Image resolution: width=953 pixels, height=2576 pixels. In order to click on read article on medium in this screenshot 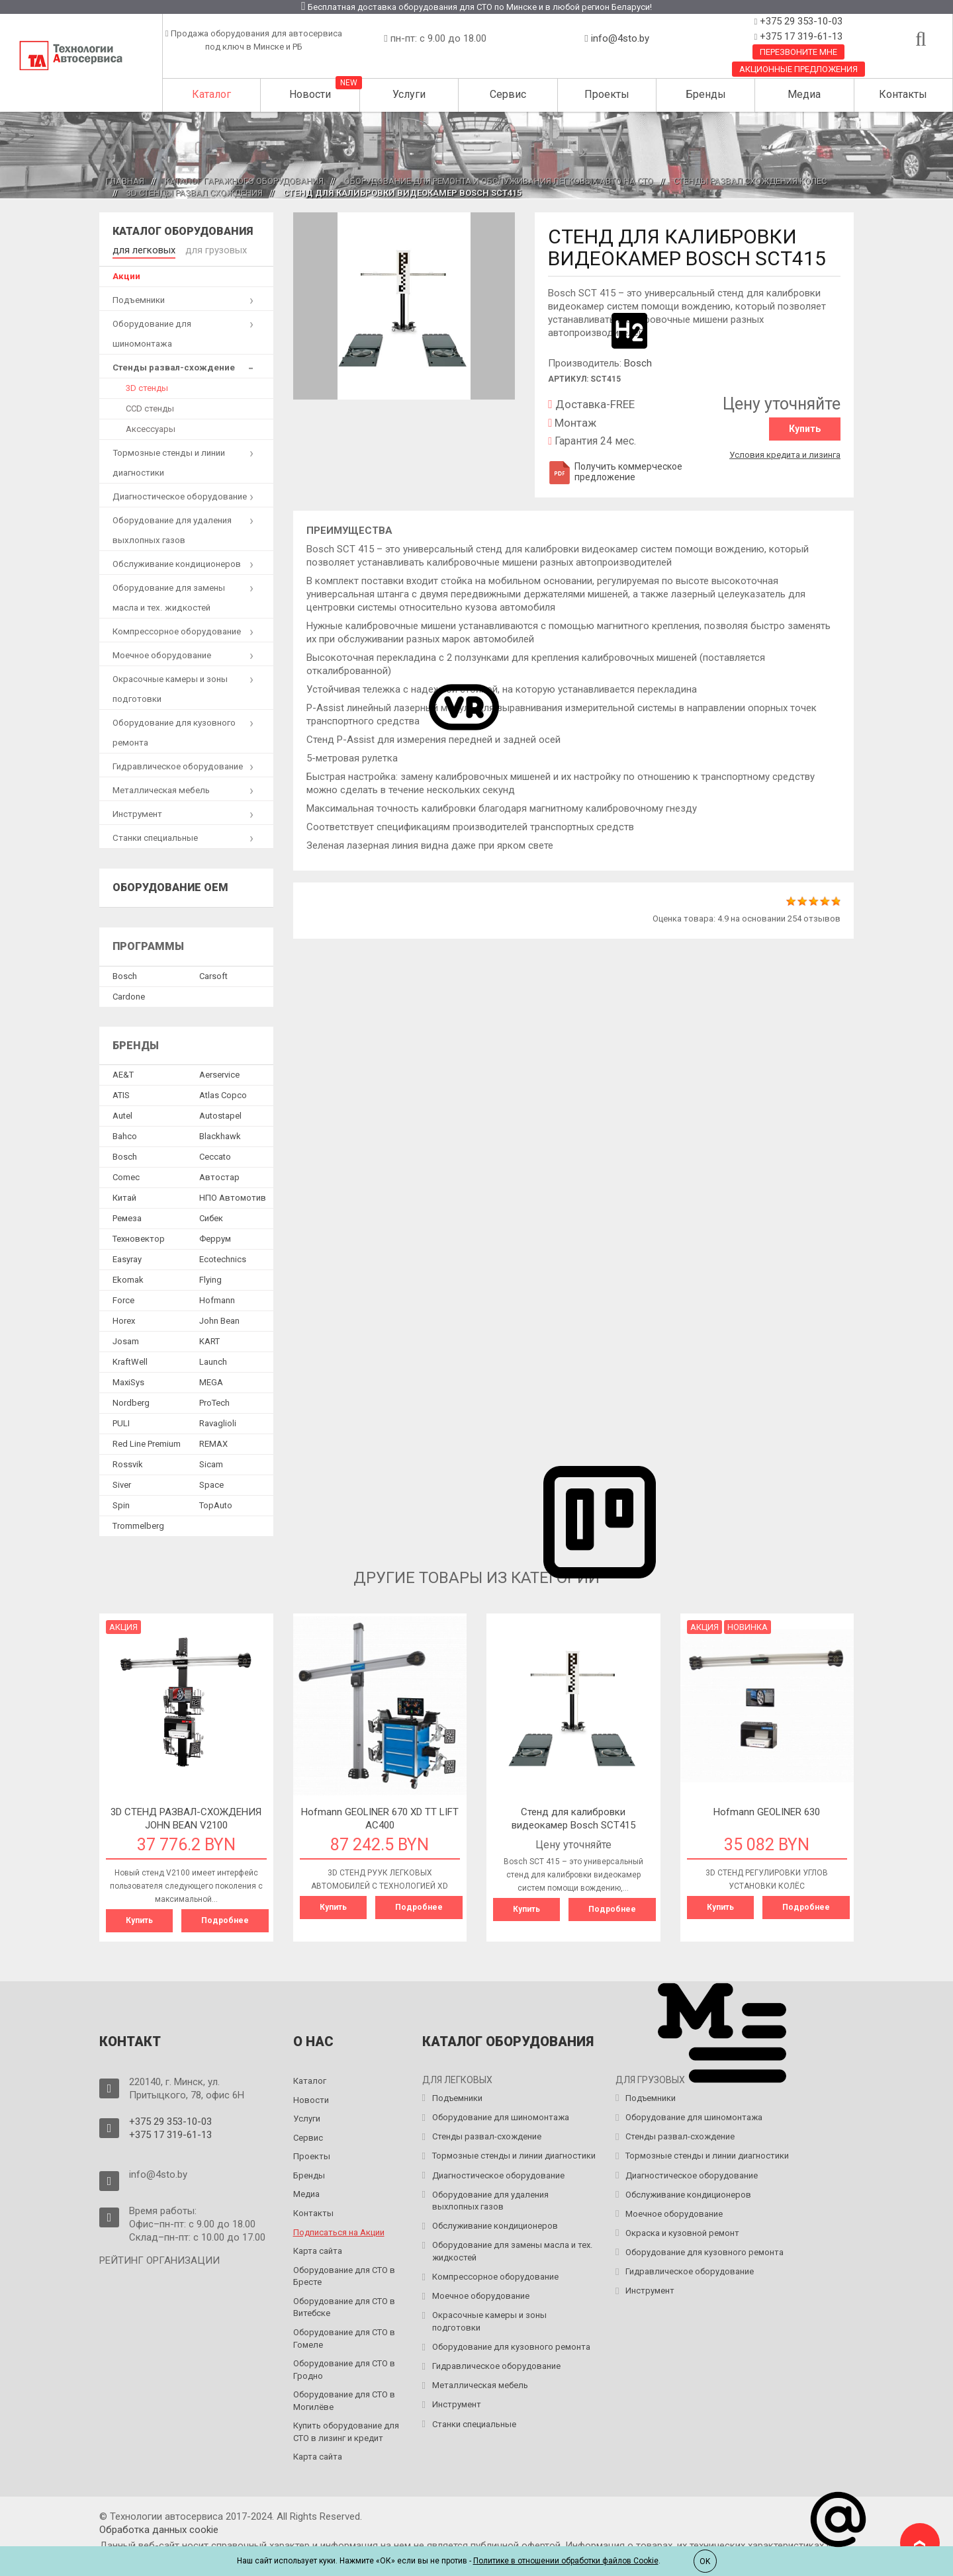, I will do `click(722, 2030)`.